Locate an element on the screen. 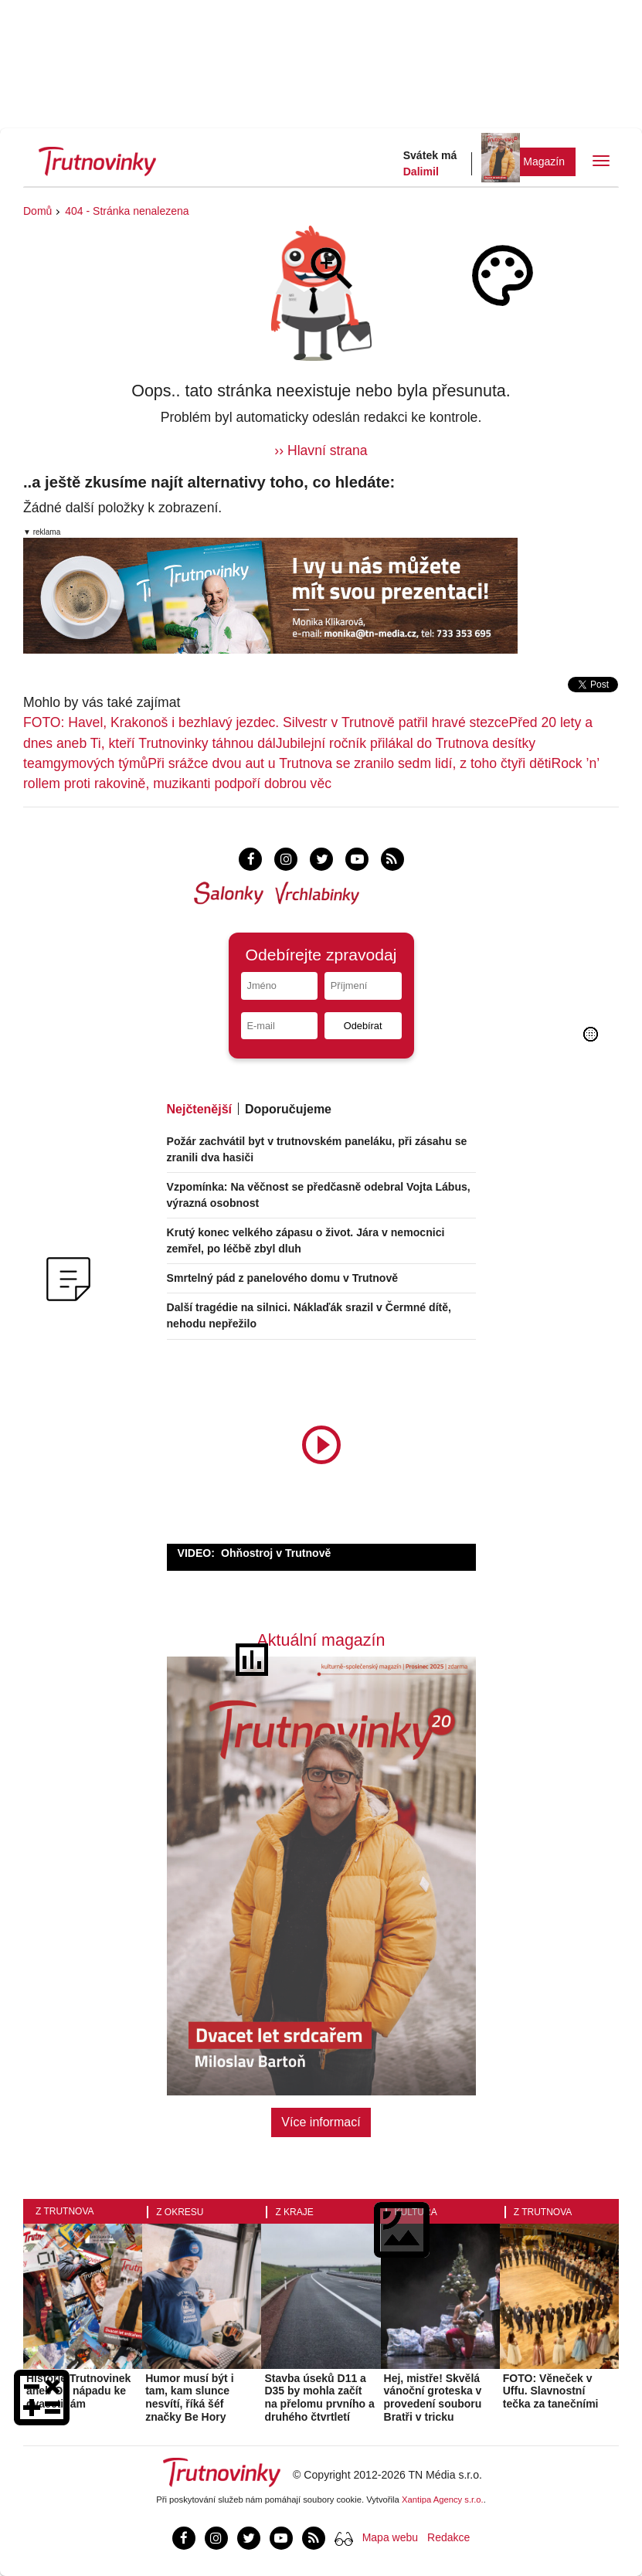 This screenshot has width=642, height=2576. insert a chart or graph into a document is located at coordinates (252, 1660).